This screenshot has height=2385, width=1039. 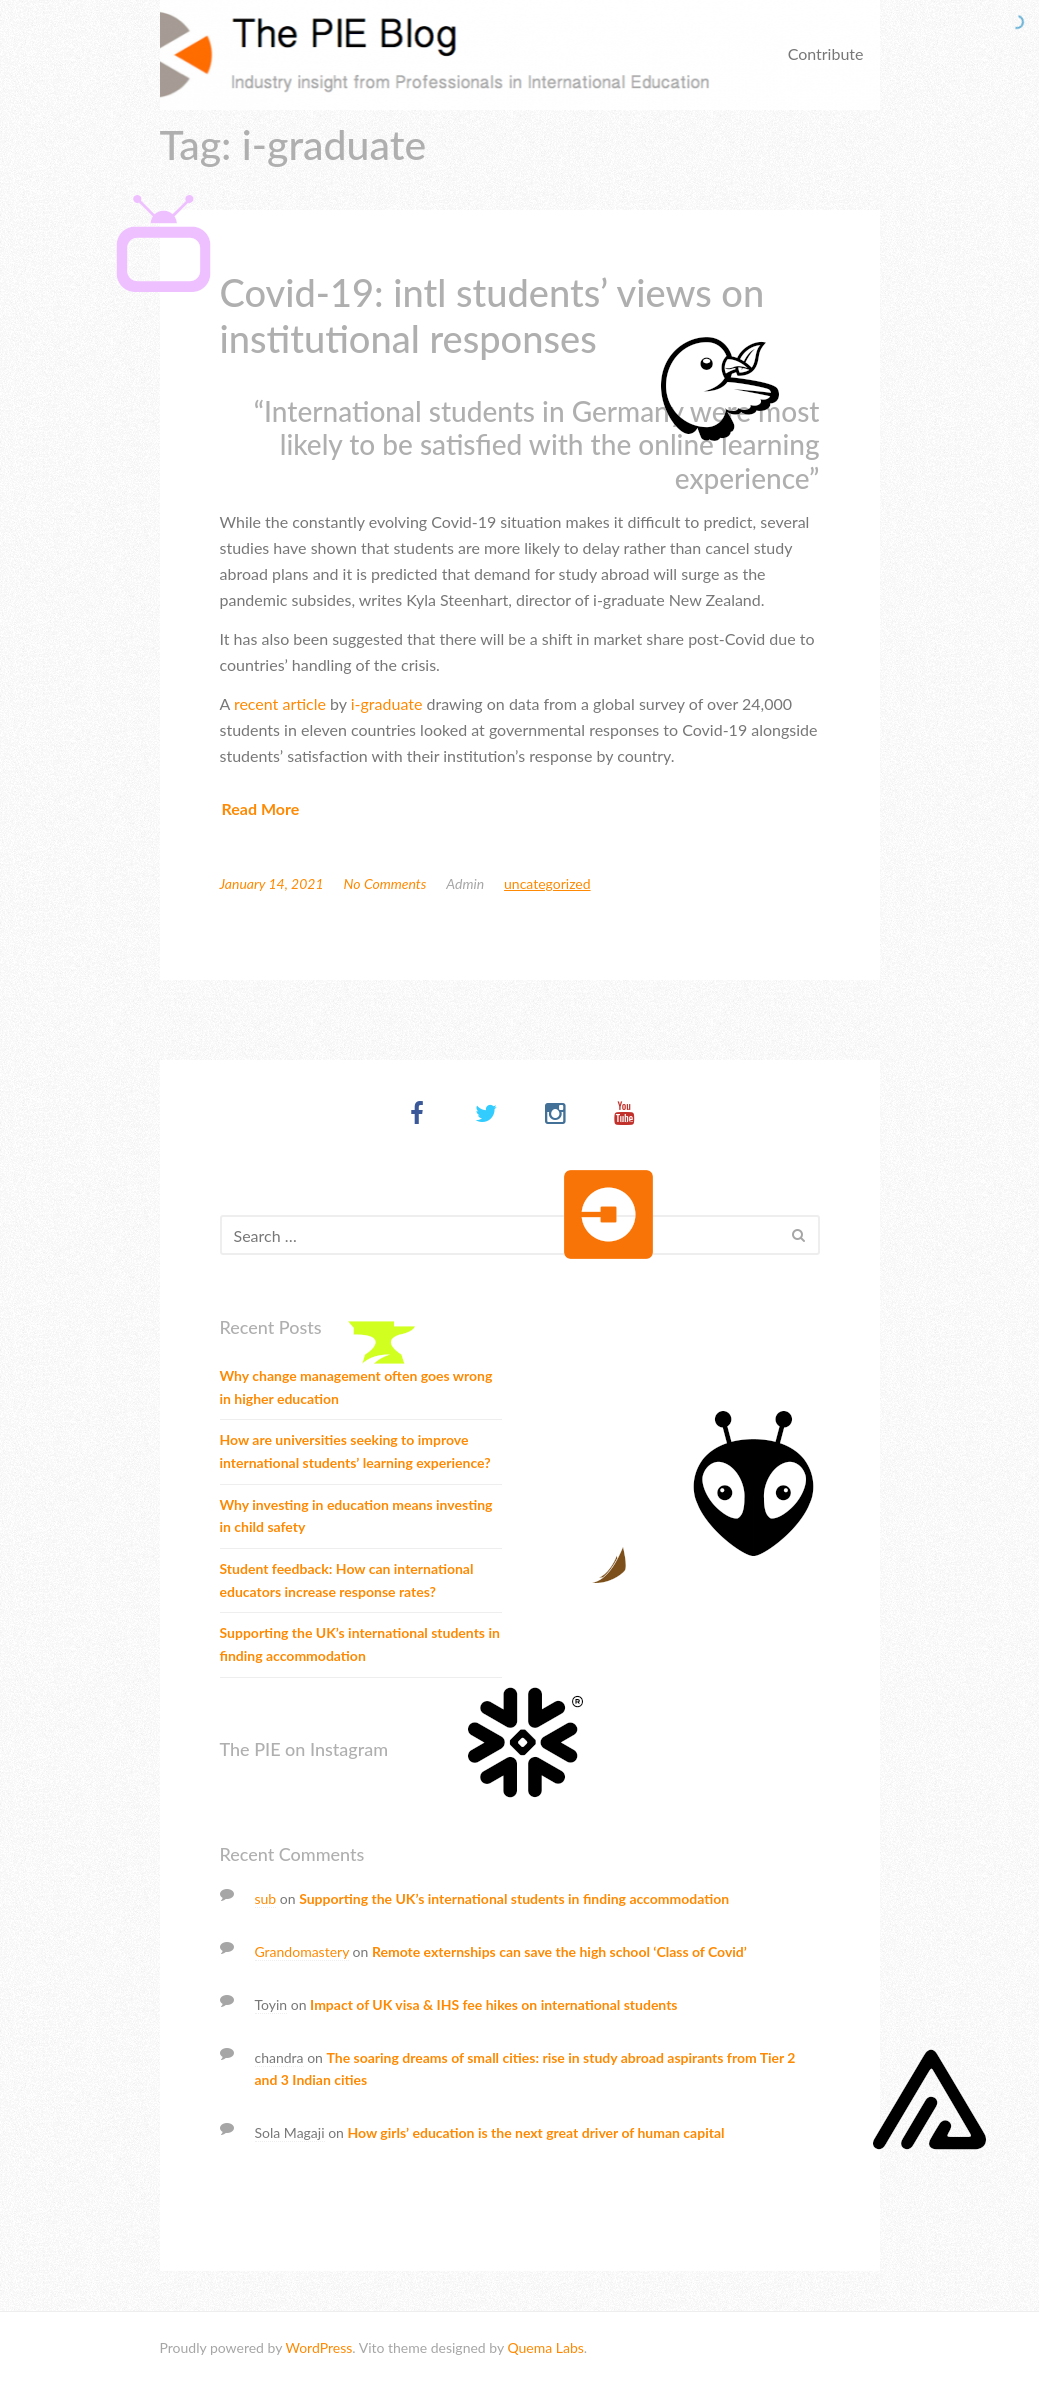 What do you see at coordinates (609, 1565) in the screenshot?
I see `spinnaker continuous delivery platform logo` at bounding box center [609, 1565].